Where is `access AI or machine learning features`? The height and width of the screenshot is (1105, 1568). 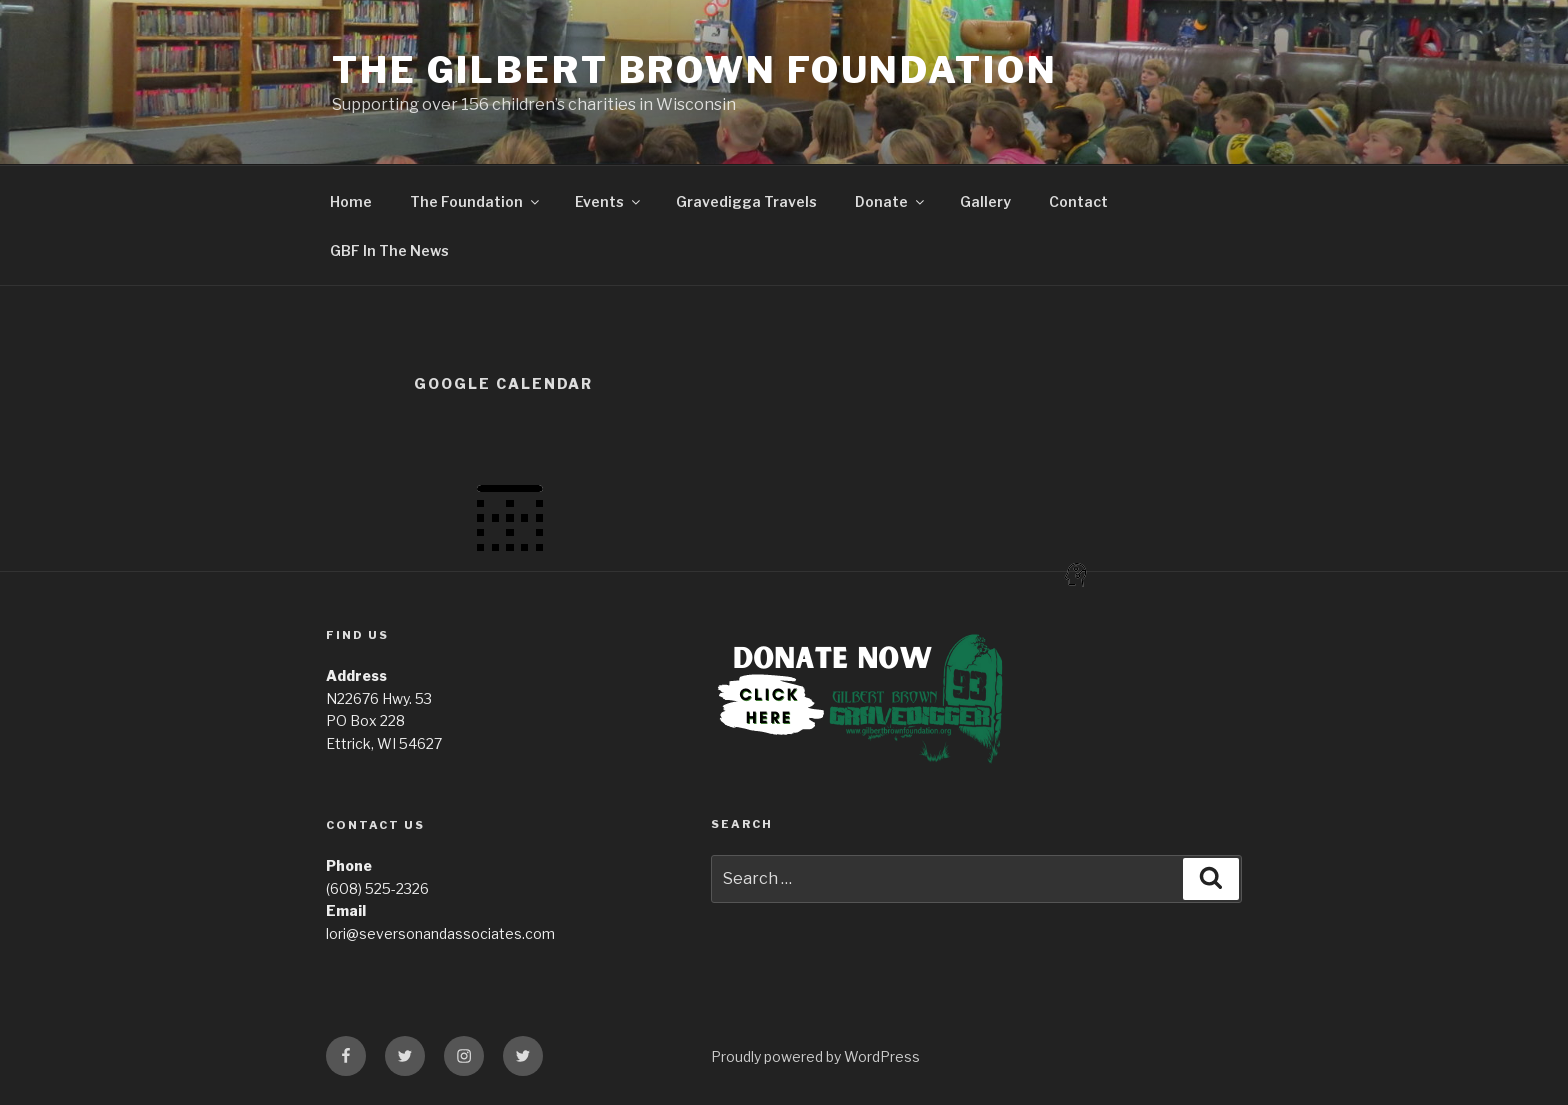
access AI or machine learning features is located at coordinates (1076, 575).